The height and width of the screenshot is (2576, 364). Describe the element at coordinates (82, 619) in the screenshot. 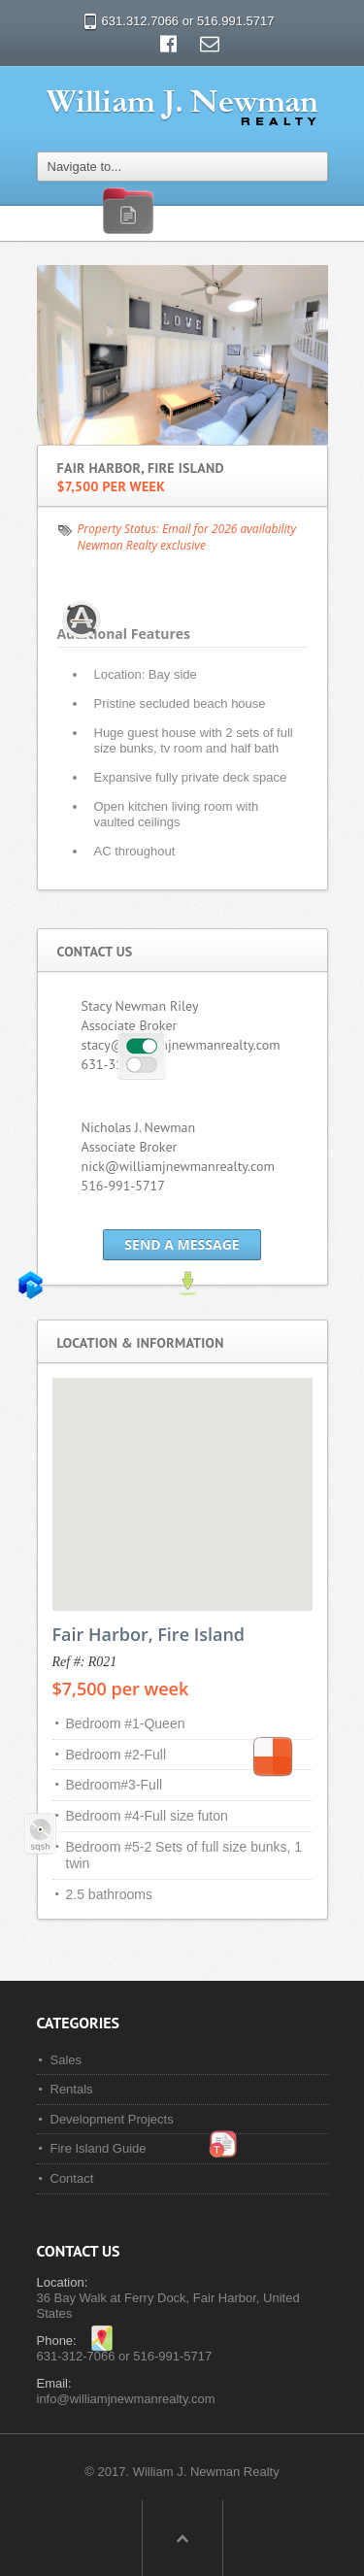

I see `open the software update manager` at that location.